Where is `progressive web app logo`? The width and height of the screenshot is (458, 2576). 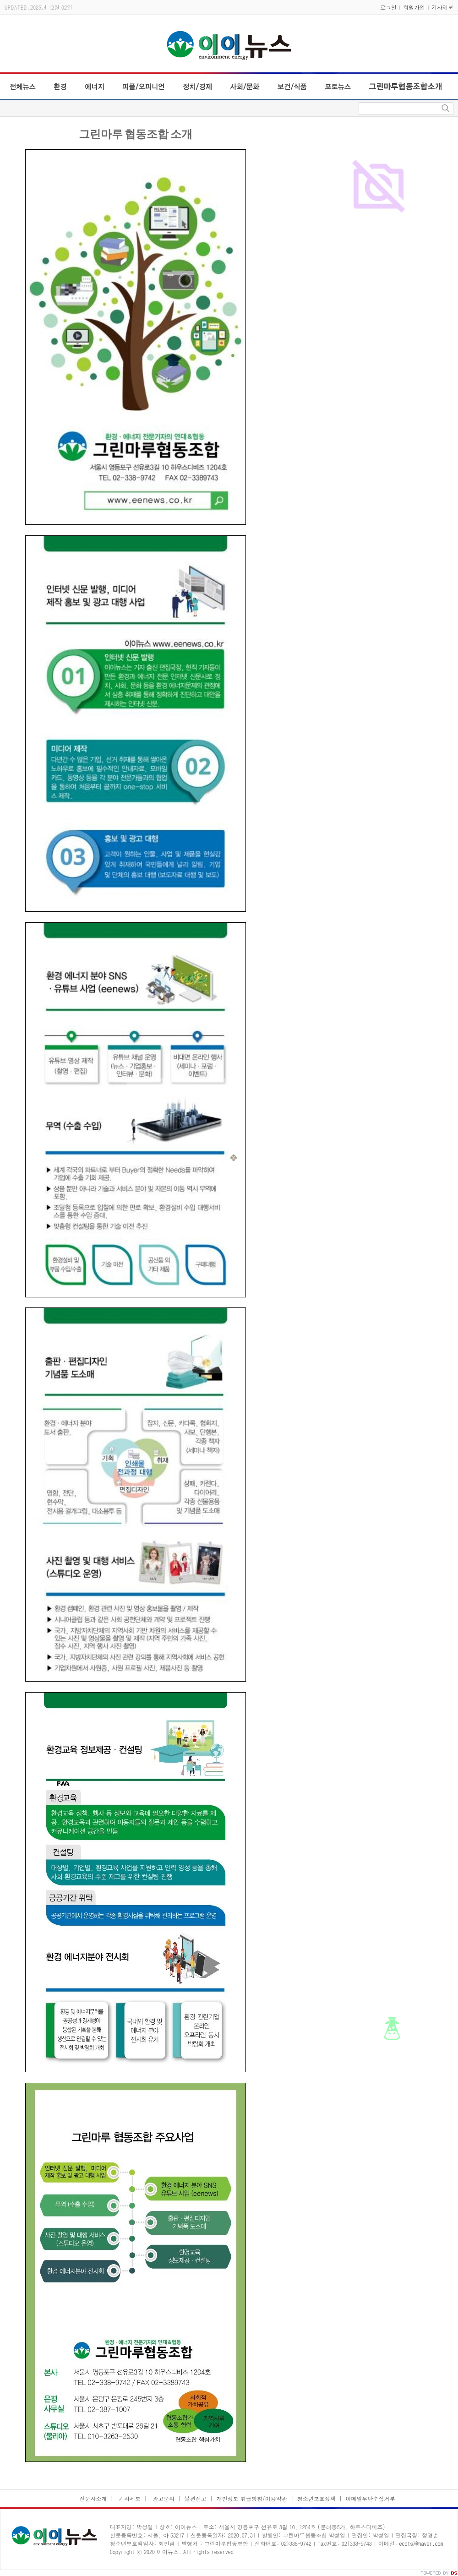
progressive web app logo is located at coordinates (63, 1783).